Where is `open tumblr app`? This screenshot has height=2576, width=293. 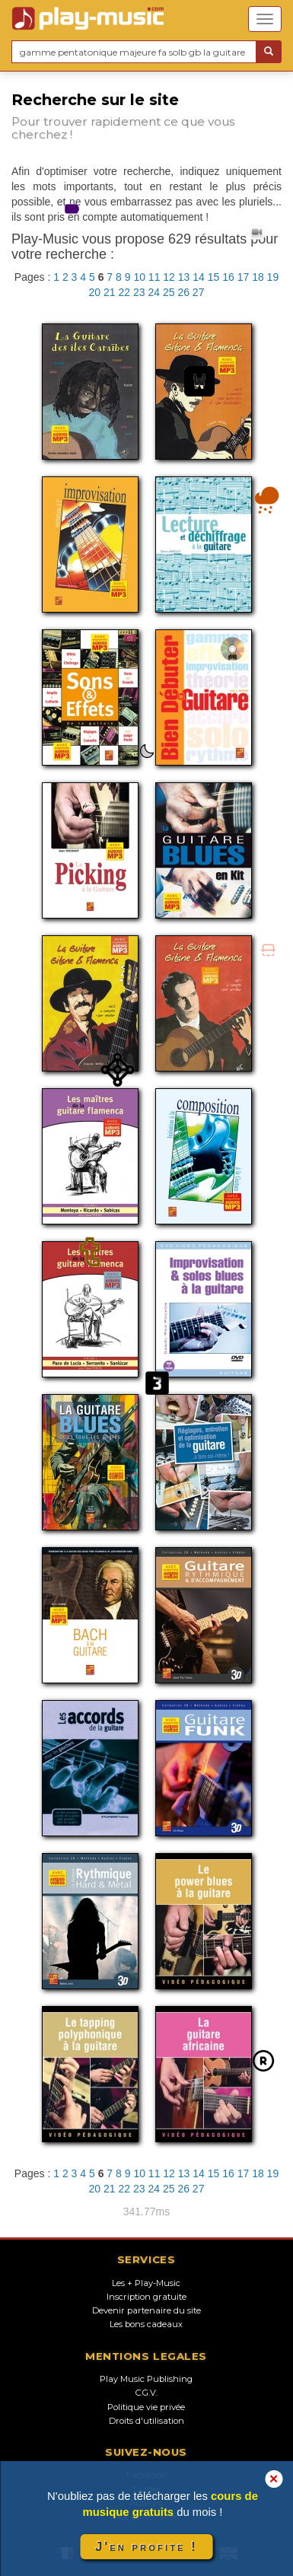
open tumblr app is located at coordinates (90, 1252).